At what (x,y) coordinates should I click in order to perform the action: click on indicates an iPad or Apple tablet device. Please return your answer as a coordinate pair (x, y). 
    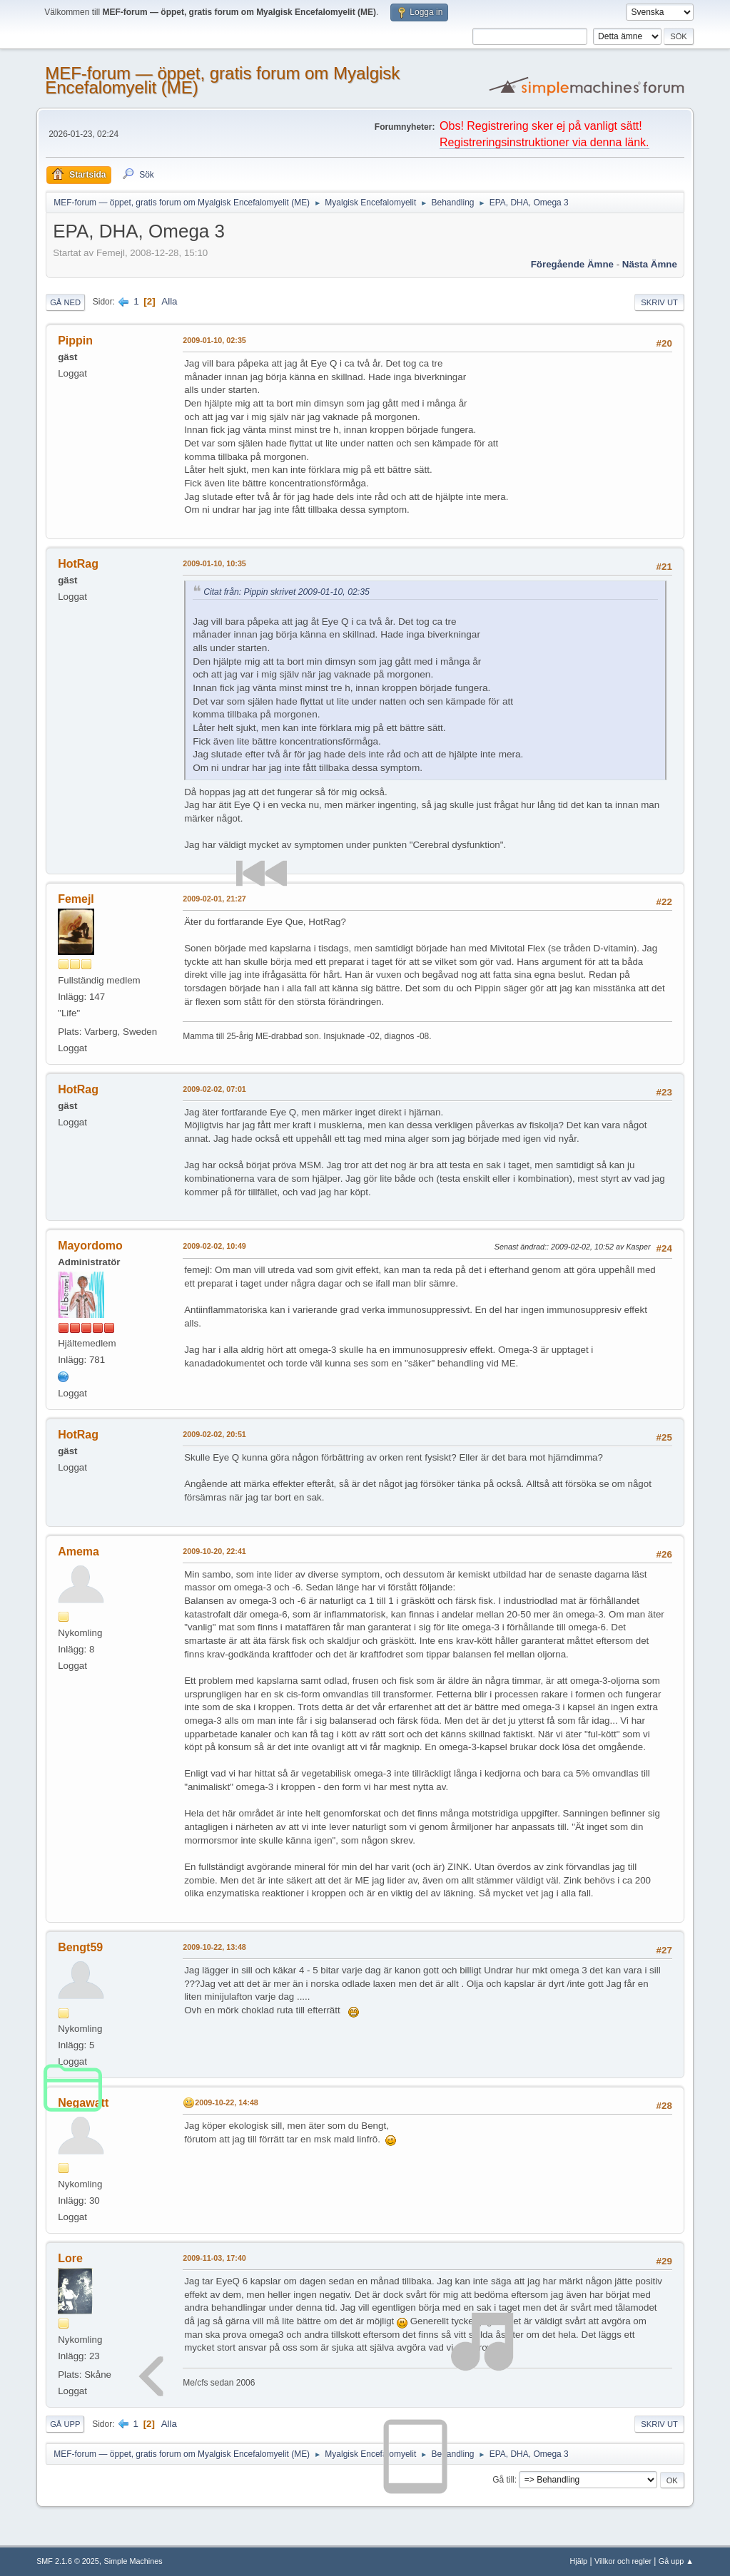
    Looking at the image, I should click on (420, 2456).